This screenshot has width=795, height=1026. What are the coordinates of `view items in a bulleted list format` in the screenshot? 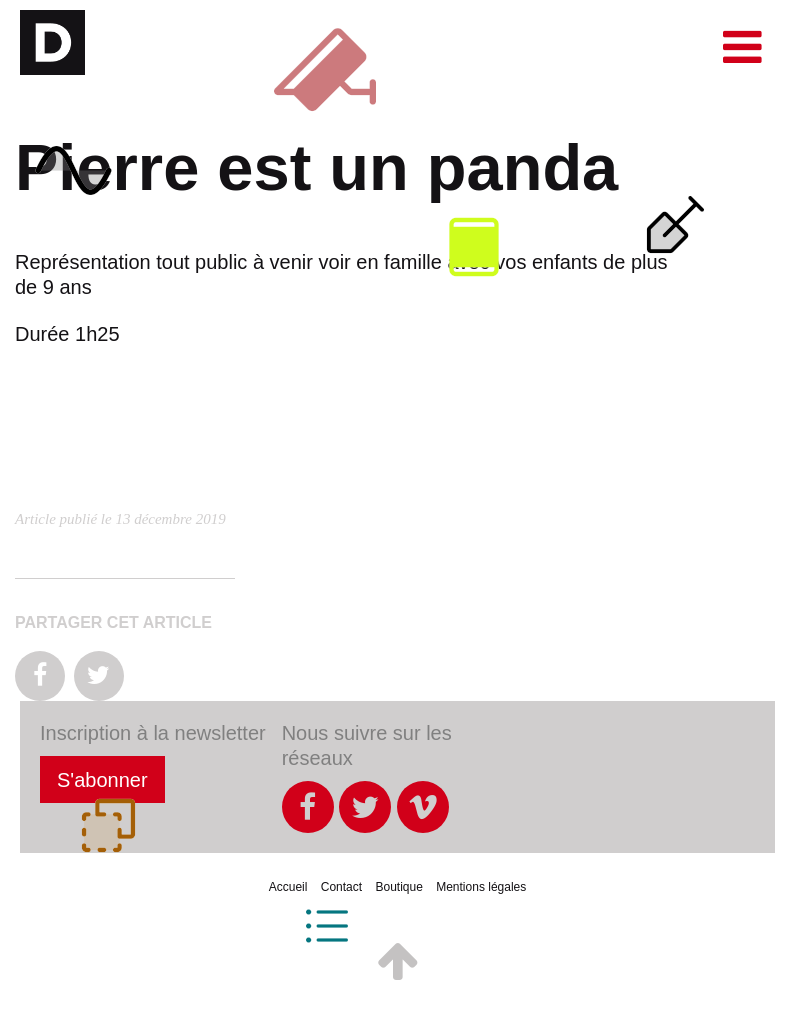 It's located at (327, 926).